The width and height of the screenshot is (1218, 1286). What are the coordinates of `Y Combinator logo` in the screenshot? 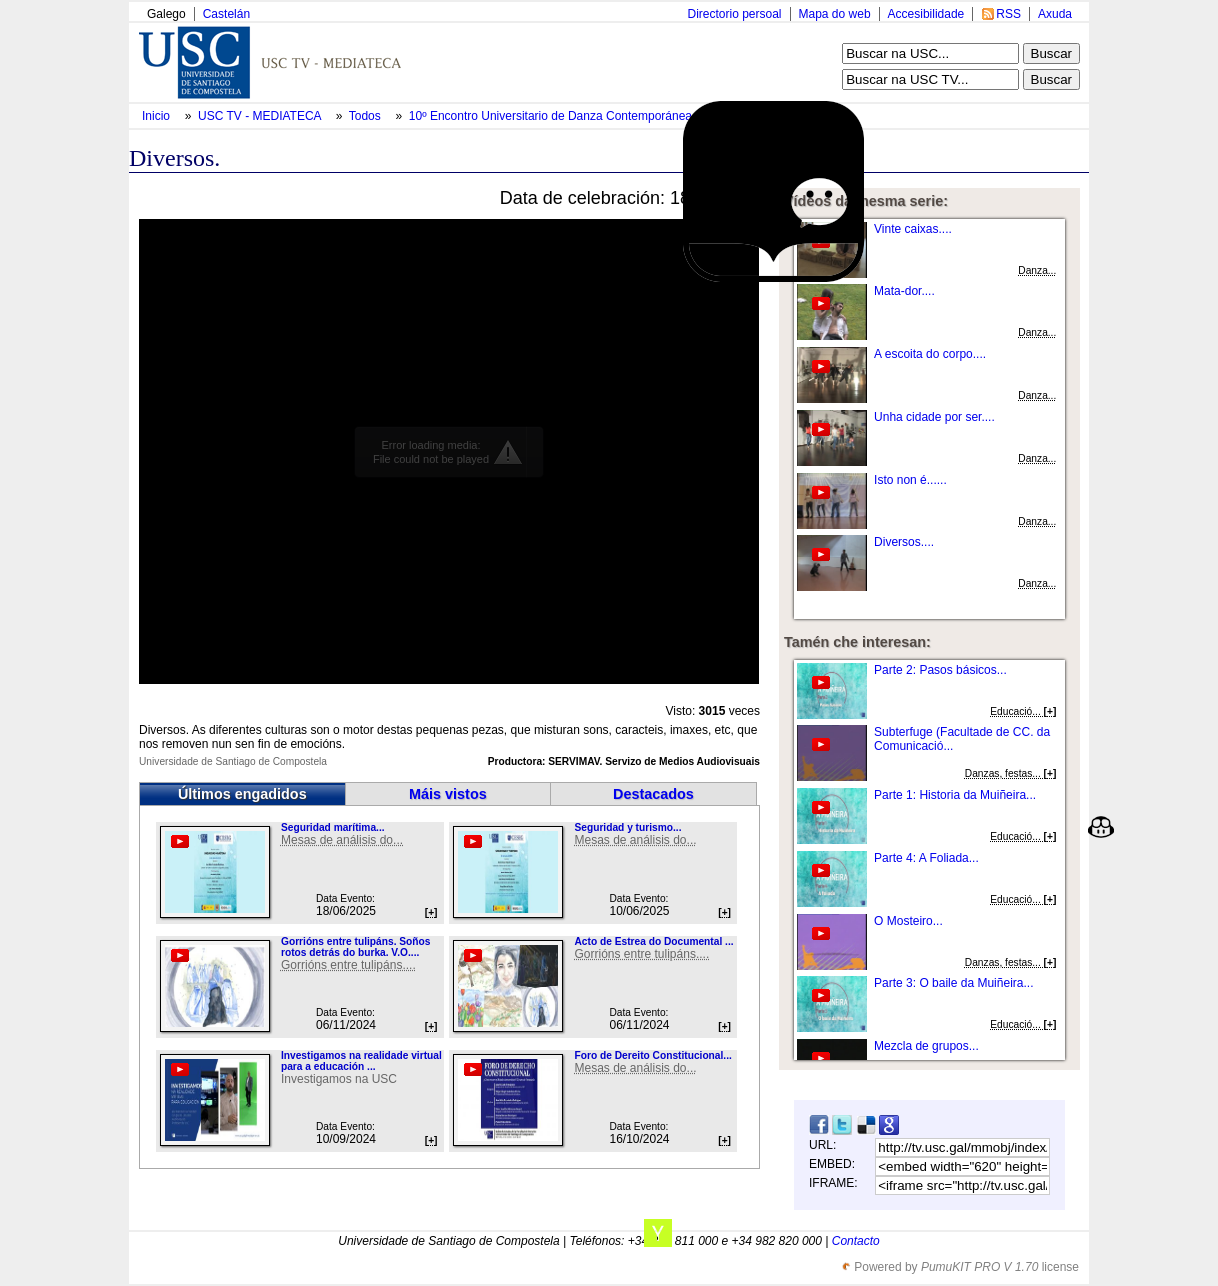 It's located at (658, 1233).